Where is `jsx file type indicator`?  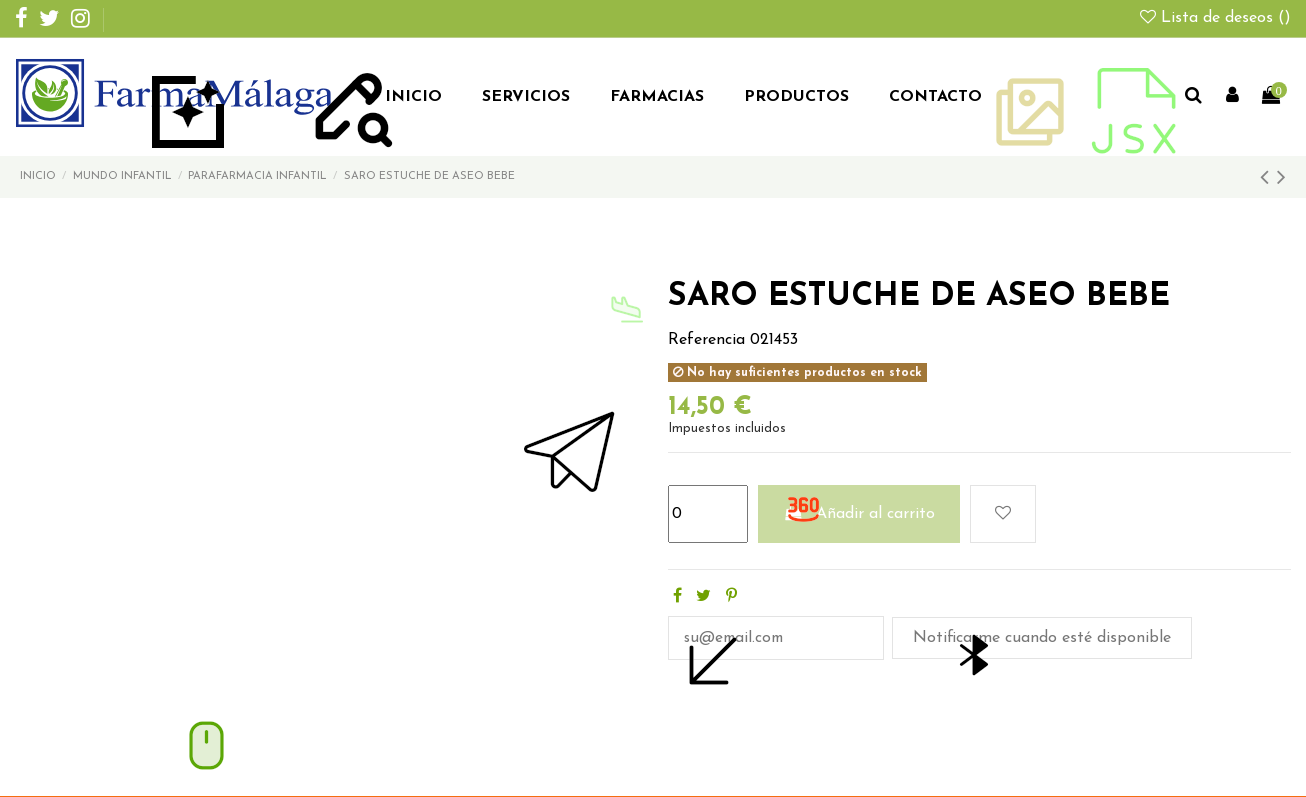
jsx file type indicator is located at coordinates (1136, 114).